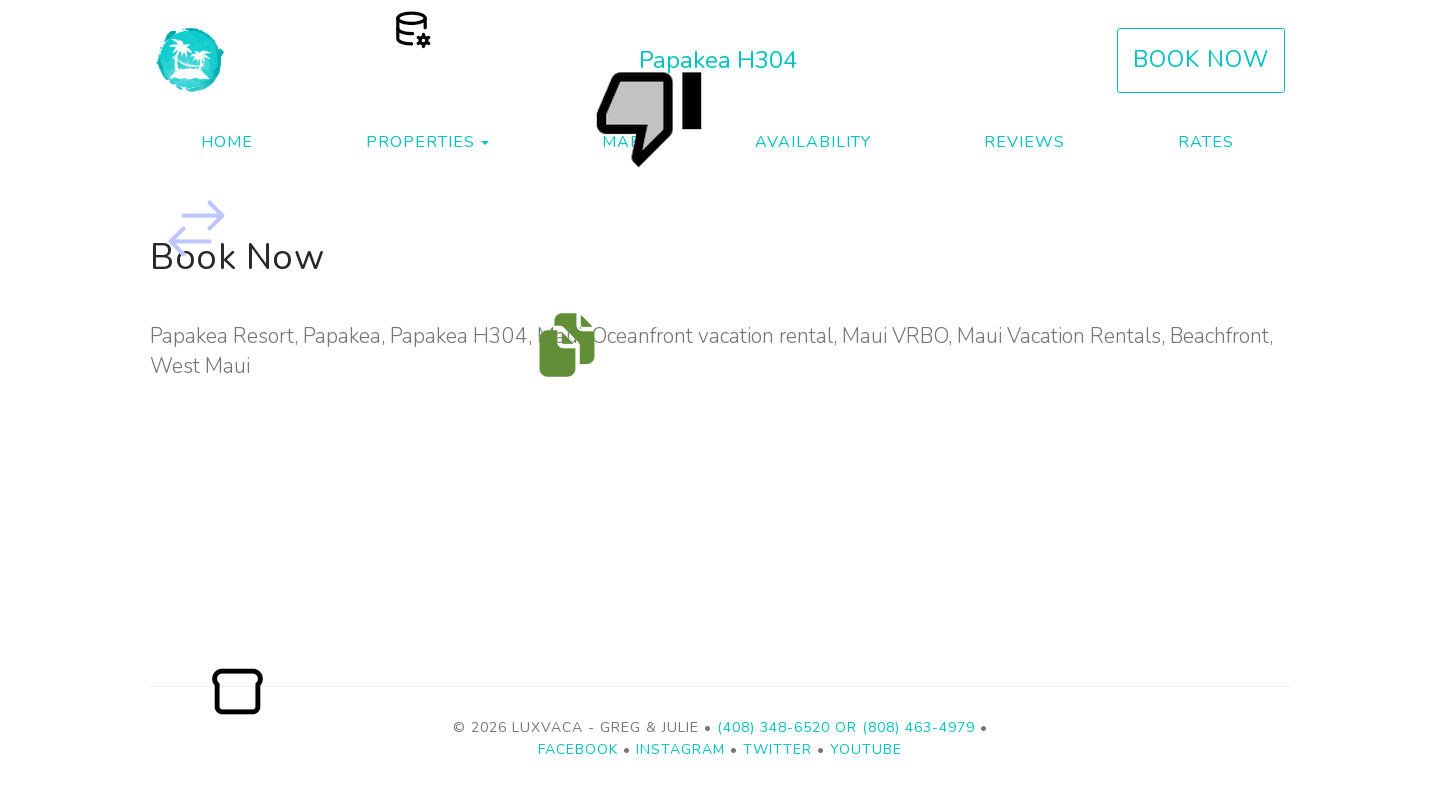 The image size is (1440, 787). I want to click on browse bakery or bread products, so click(237, 691).